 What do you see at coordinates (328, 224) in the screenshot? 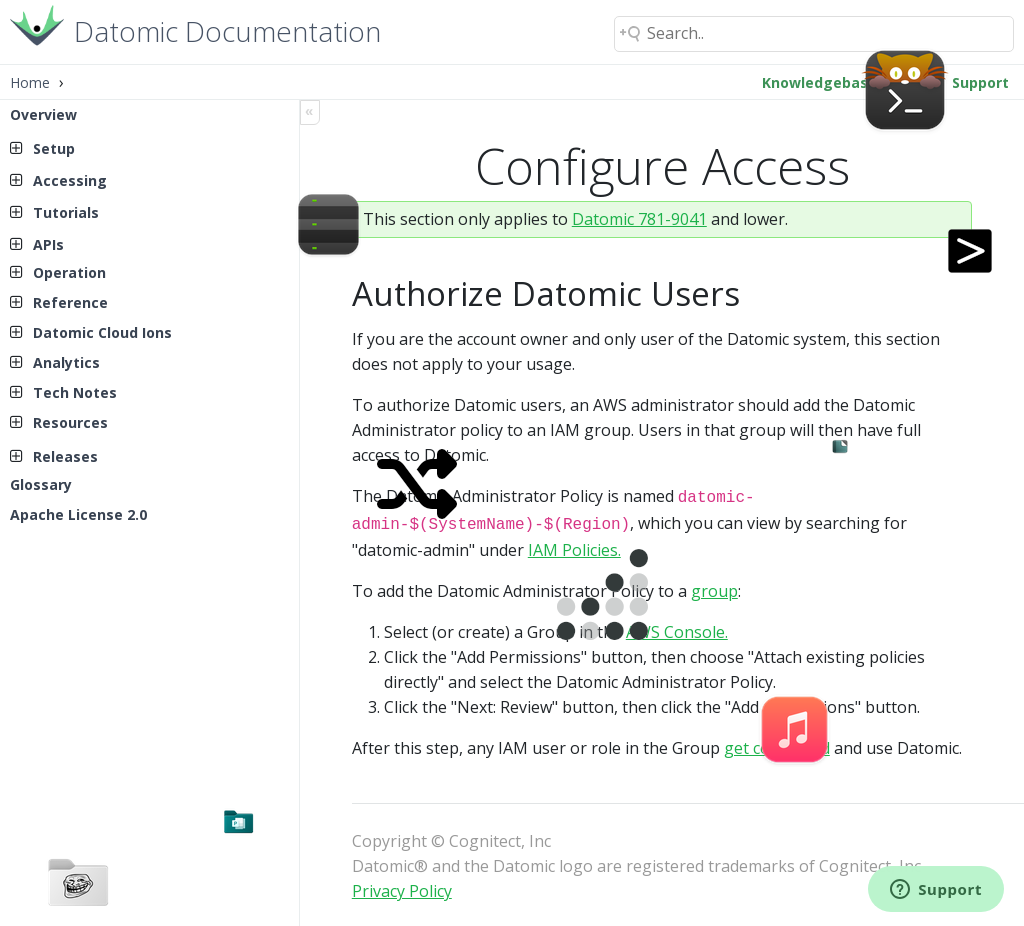
I see `access network server settings` at bounding box center [328, 224].